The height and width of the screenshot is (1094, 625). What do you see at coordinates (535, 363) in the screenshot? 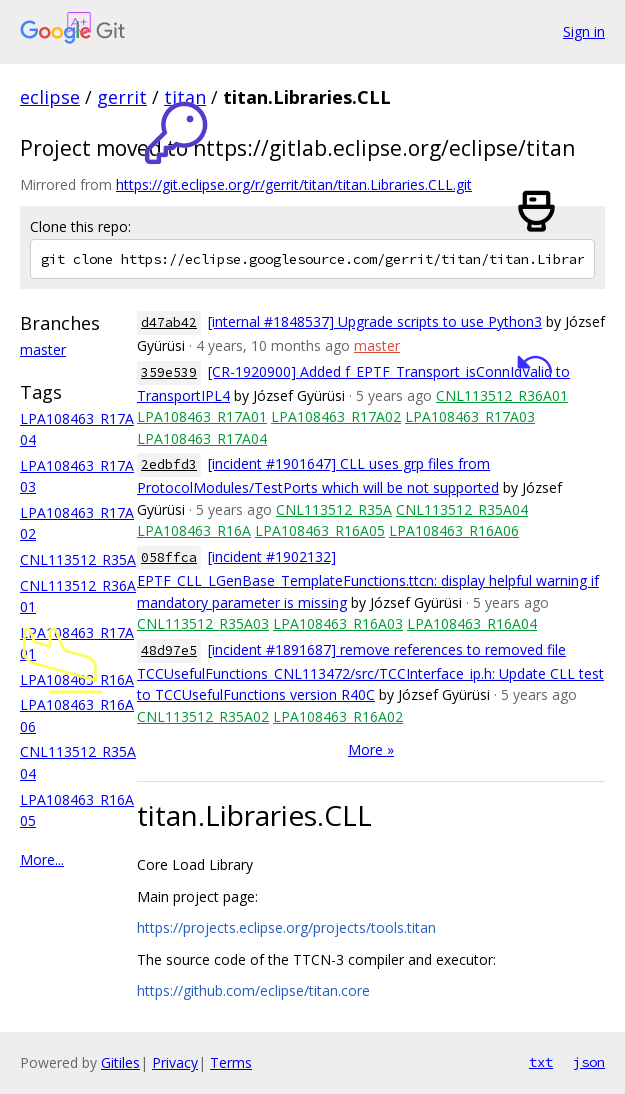
I see `undo last action` at bounding box center [535, 363].